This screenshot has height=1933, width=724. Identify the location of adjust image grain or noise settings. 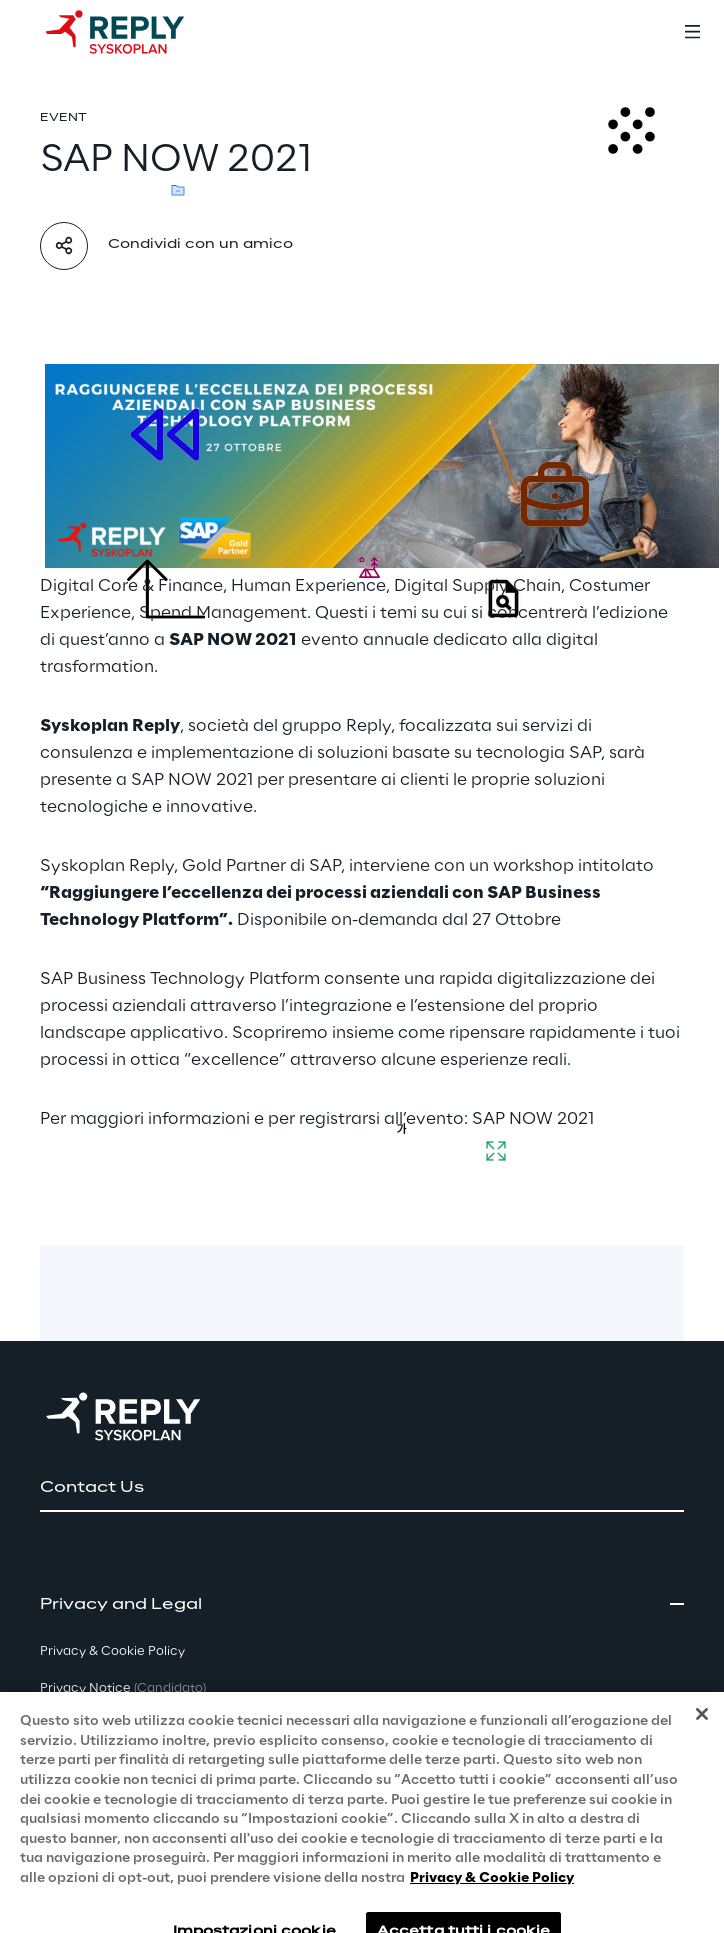
(631, 130).